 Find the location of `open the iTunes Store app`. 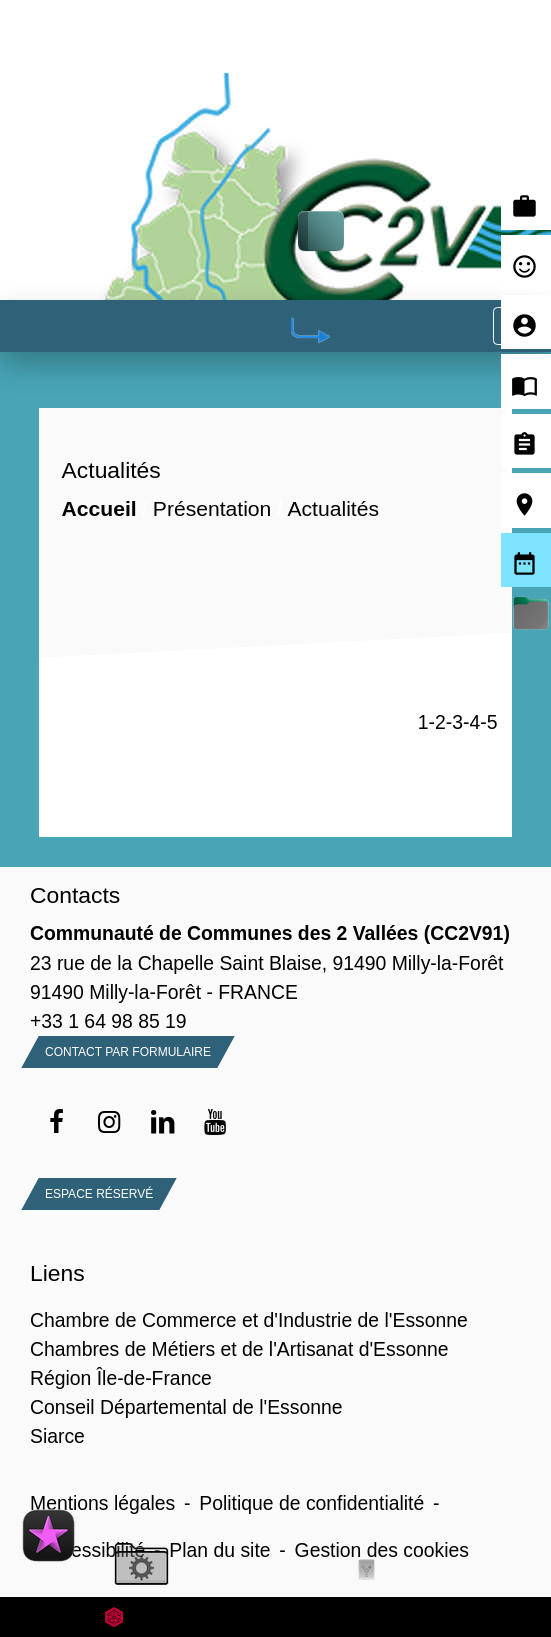

open the iTunes Store app is located at coordinates (48, 1535).